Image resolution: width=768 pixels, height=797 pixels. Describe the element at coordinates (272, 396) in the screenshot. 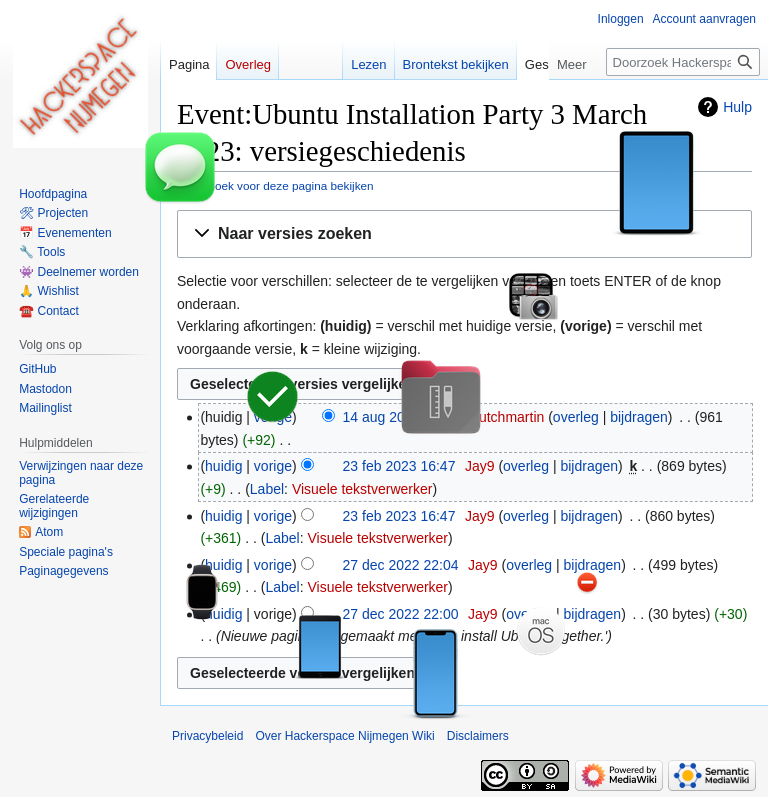

I see `dropbox file is synced and up to date` at that location.